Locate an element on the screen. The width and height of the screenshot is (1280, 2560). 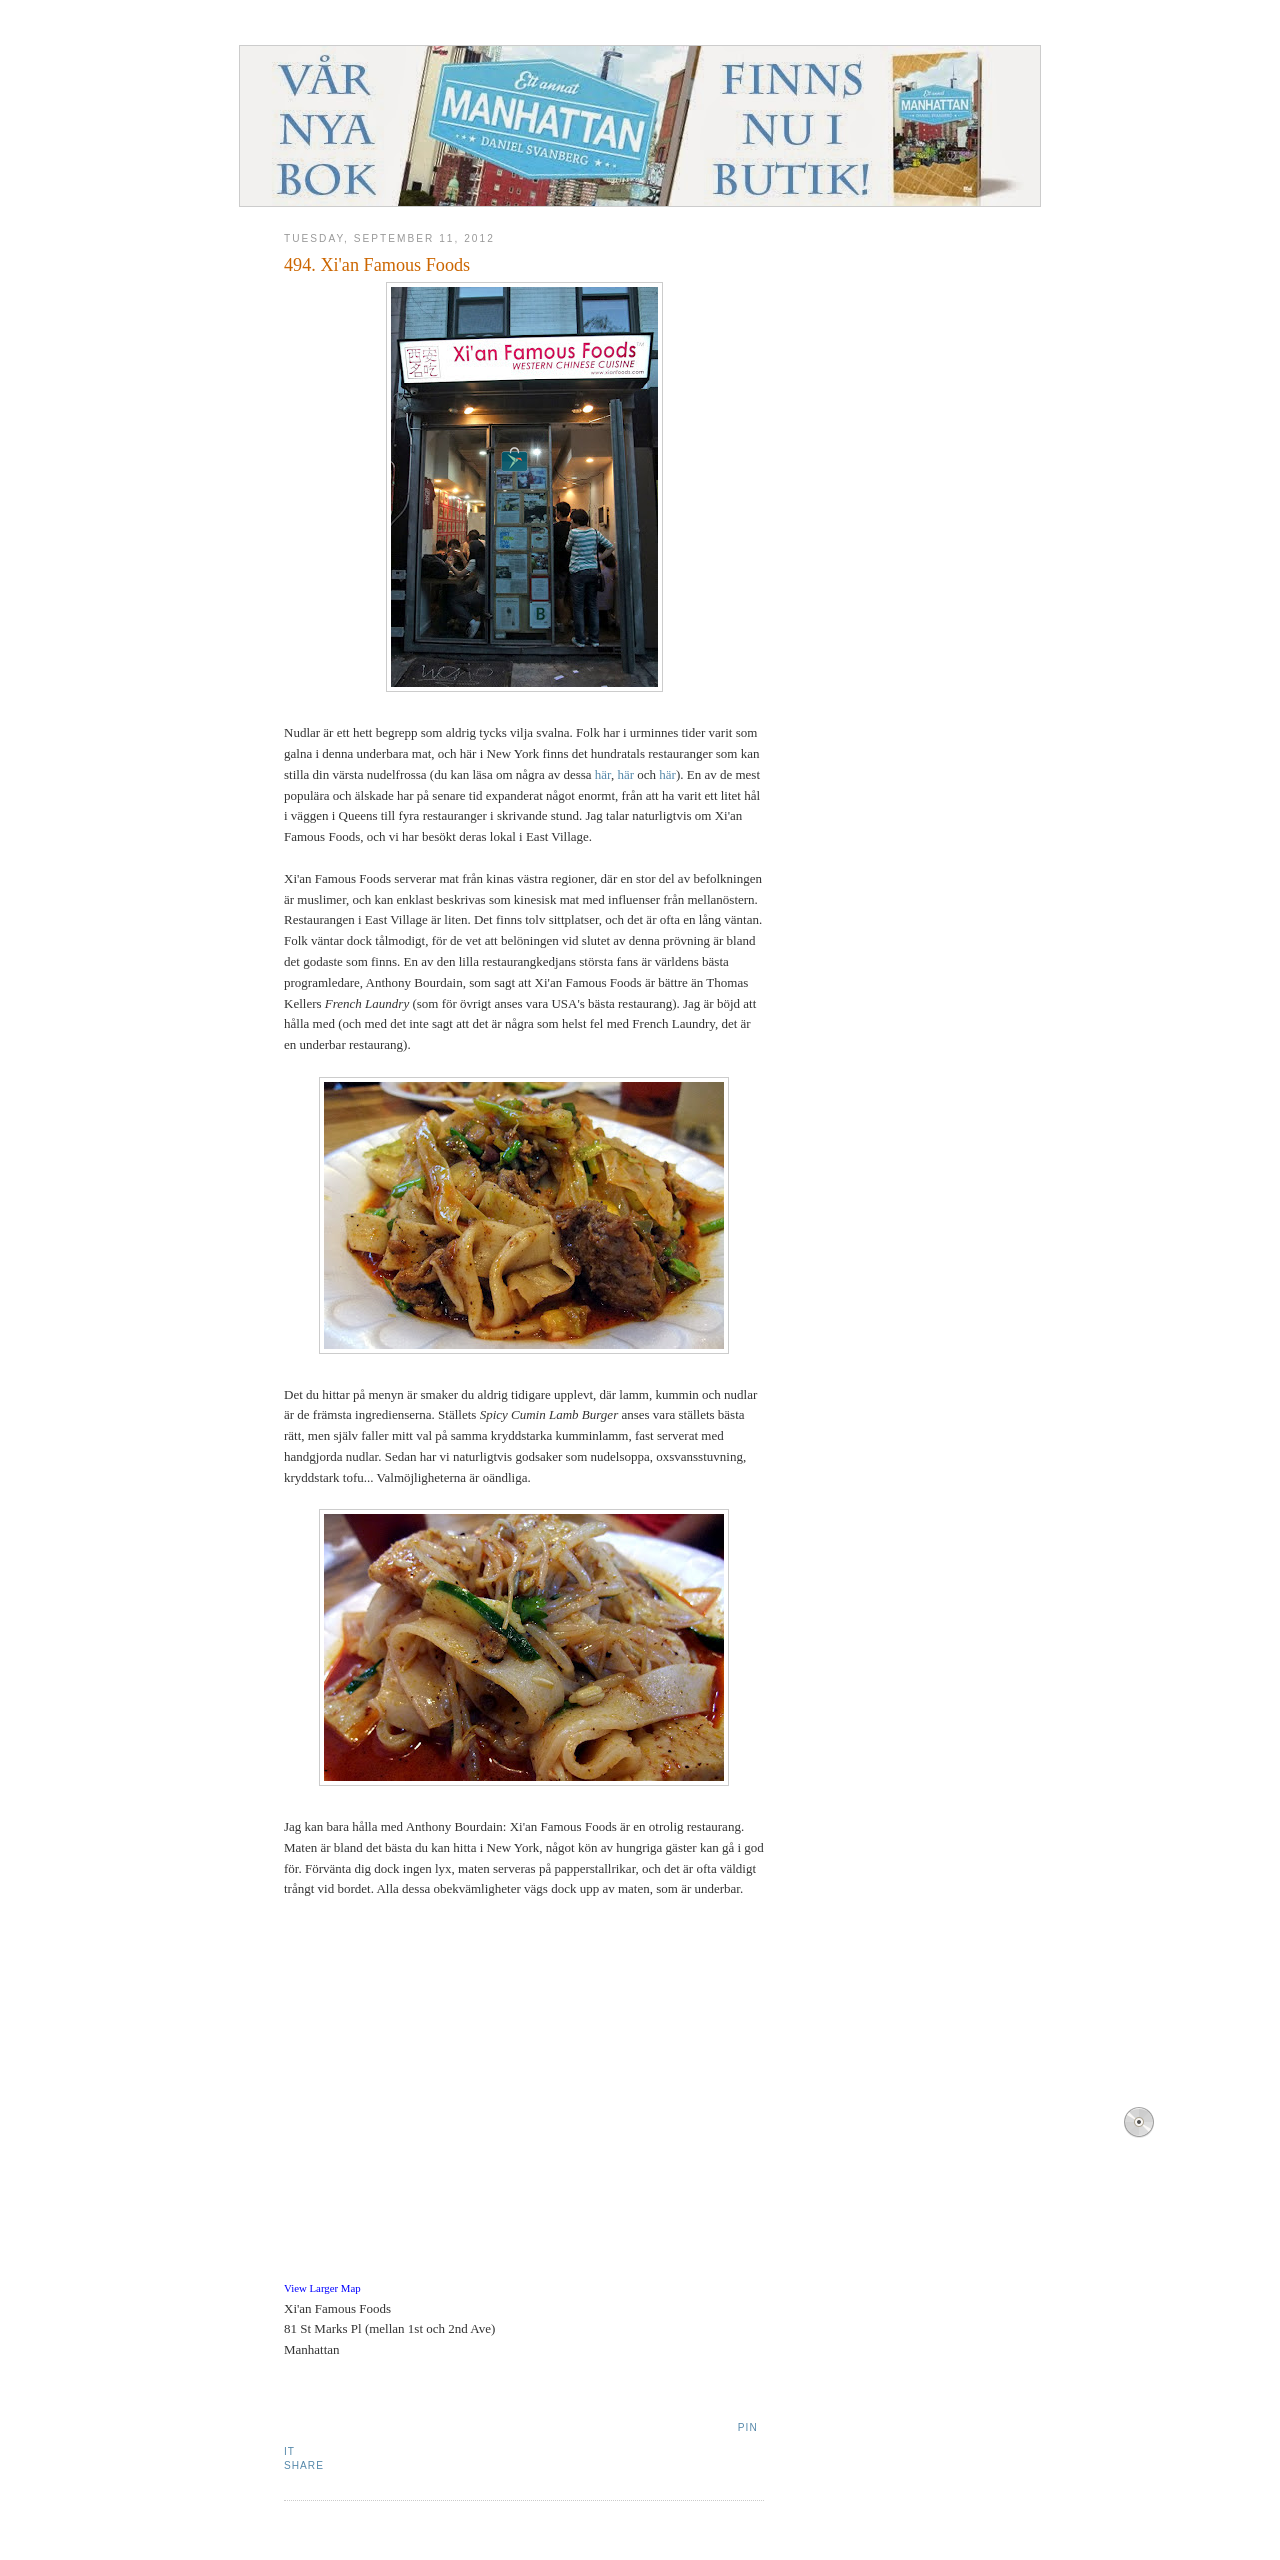
recordable CD media device is located at coordinates (1139, 2122).